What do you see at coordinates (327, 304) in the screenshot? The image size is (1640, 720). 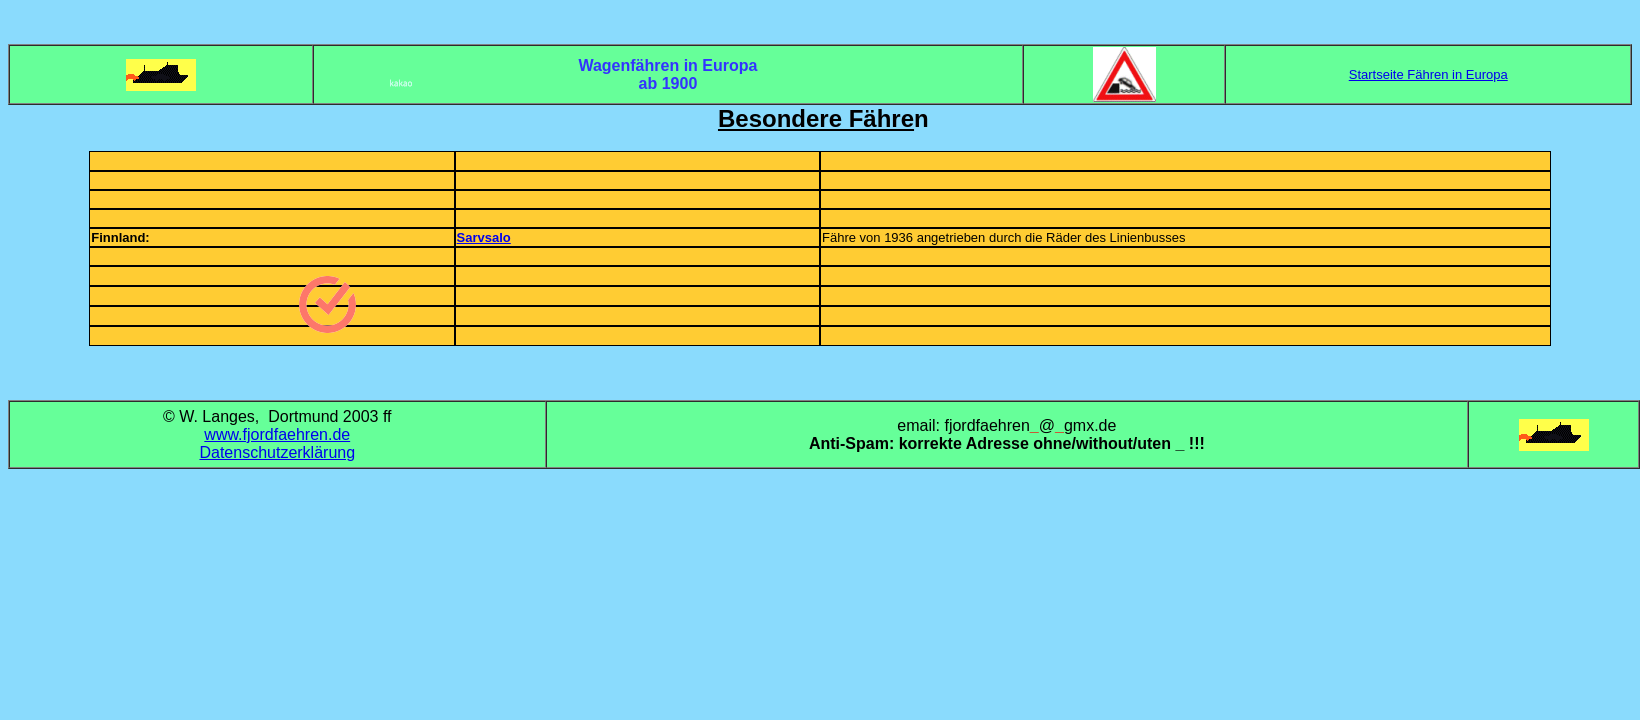 I see `norton antivirus or security software` at bounding box center [327, 304].